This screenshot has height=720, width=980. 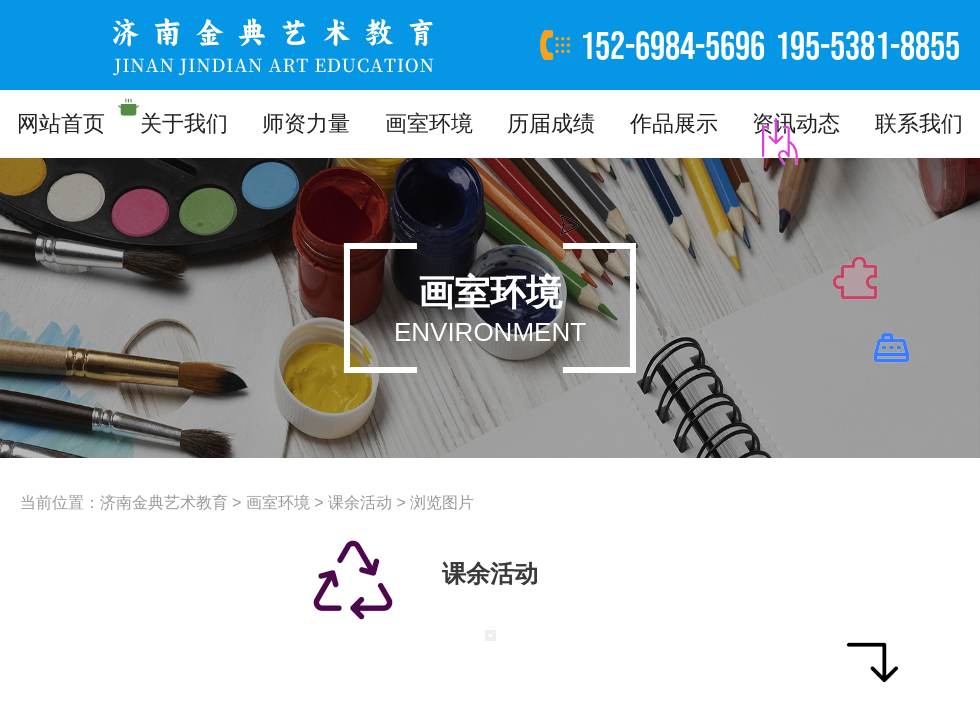 What do you see at coordinates (128, 108) in the screenshot?
I see `access recipes or cooking features` at bounding box center [128, 108].